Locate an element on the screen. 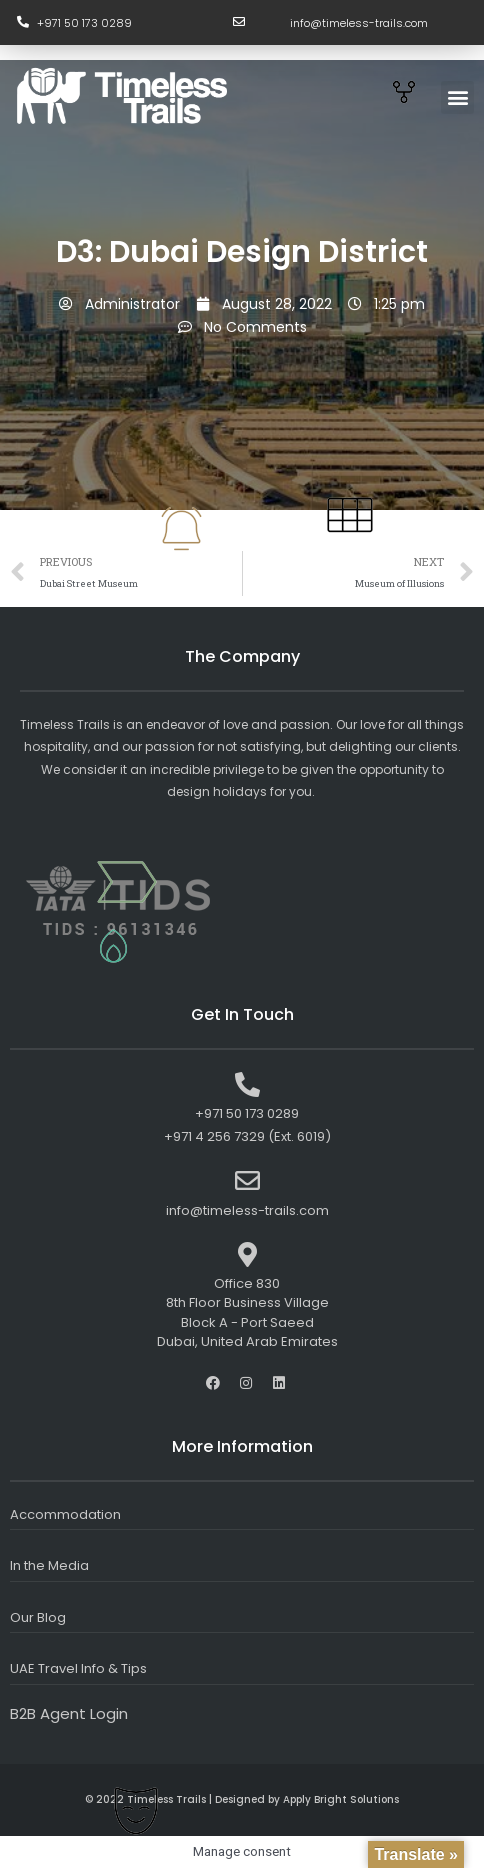 This screenshot has height=1868, width=484. view items in grid layout is located at coordinates (350, 515).